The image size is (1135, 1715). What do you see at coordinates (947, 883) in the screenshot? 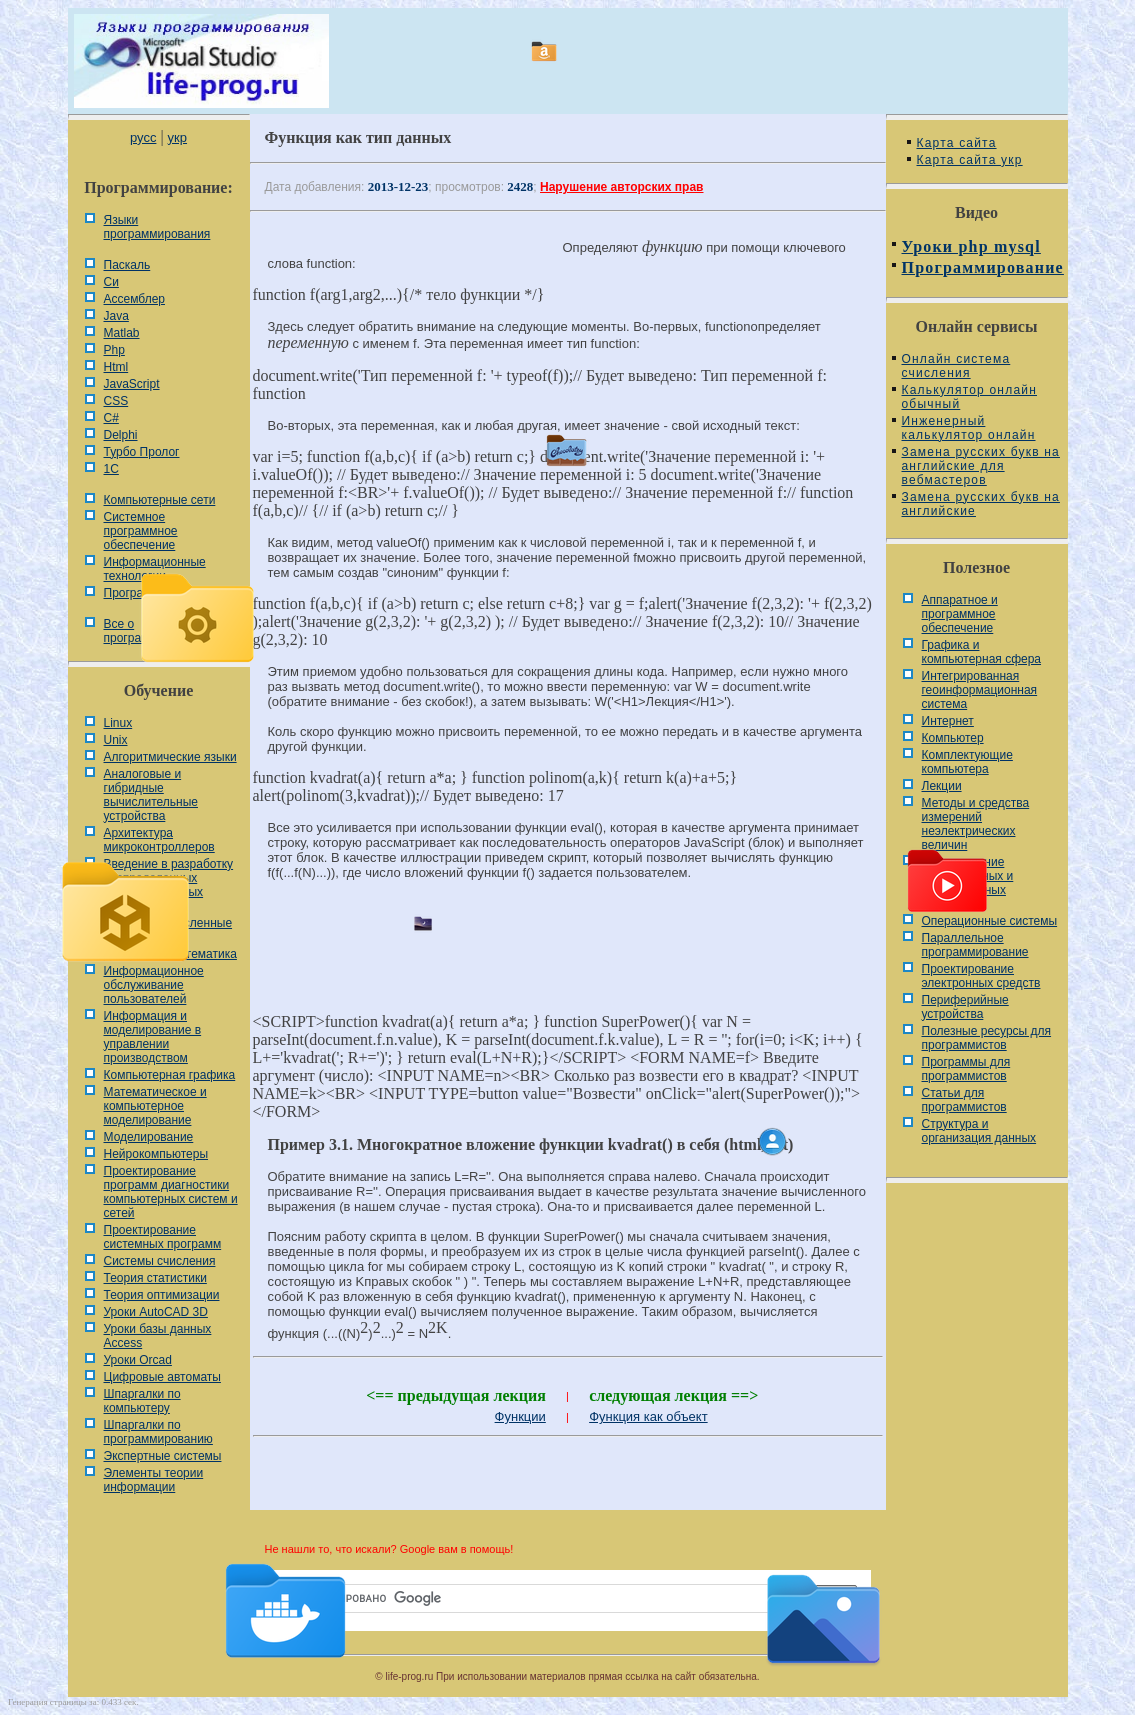
I see `open folder containing youtube music files` at bounding box center [947, 883].